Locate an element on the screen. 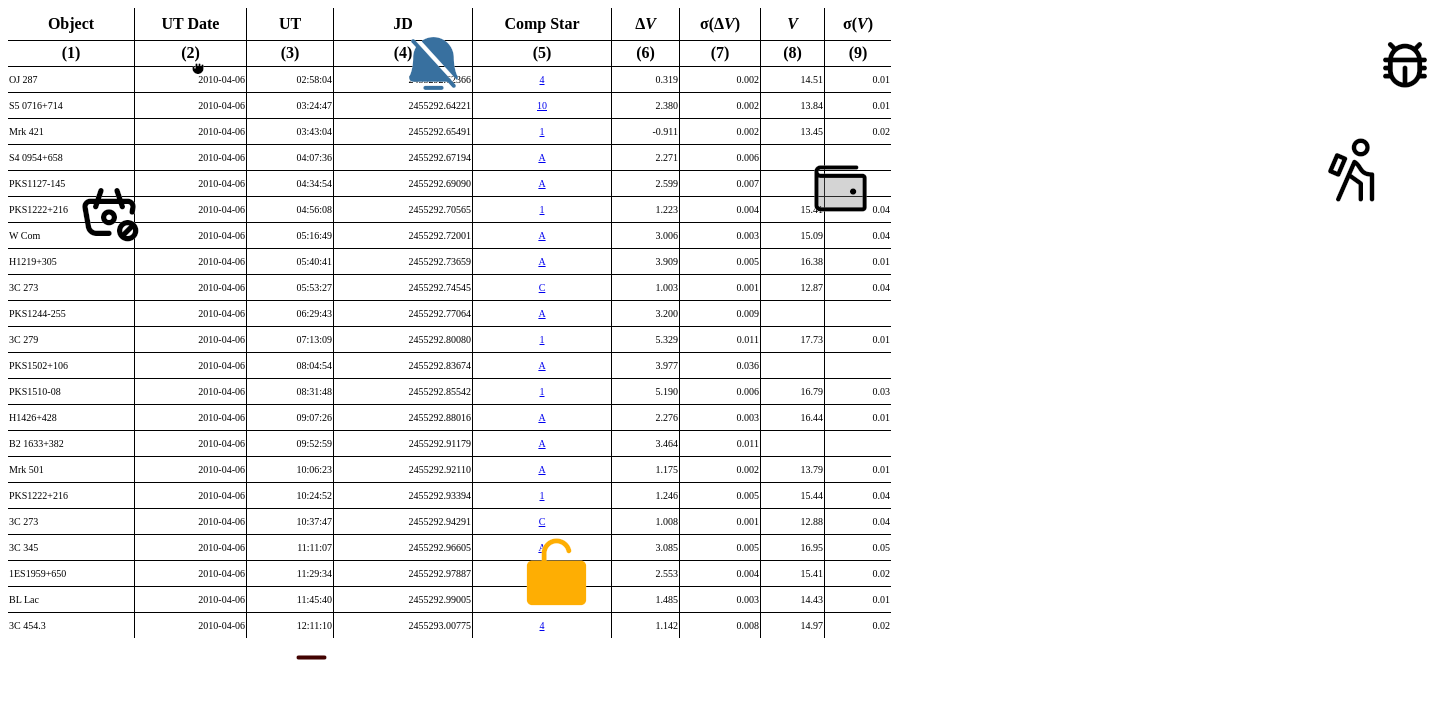  access hiking or trail activities is located at coordinates (1354, 170).